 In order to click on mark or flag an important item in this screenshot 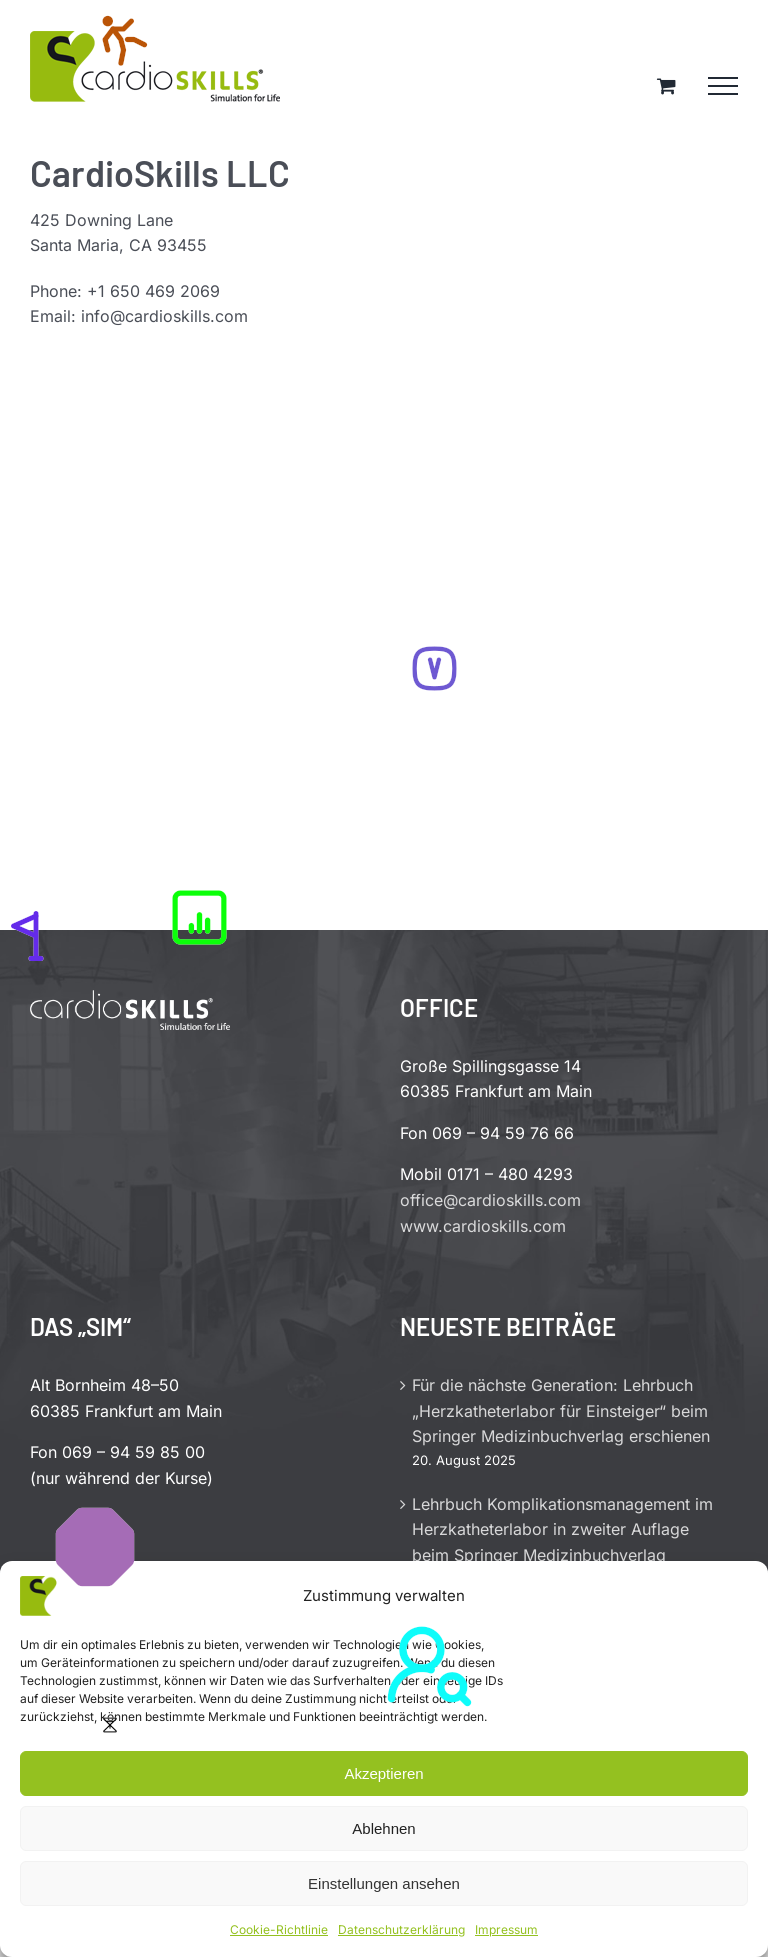, I will do `click(31, 936)`.